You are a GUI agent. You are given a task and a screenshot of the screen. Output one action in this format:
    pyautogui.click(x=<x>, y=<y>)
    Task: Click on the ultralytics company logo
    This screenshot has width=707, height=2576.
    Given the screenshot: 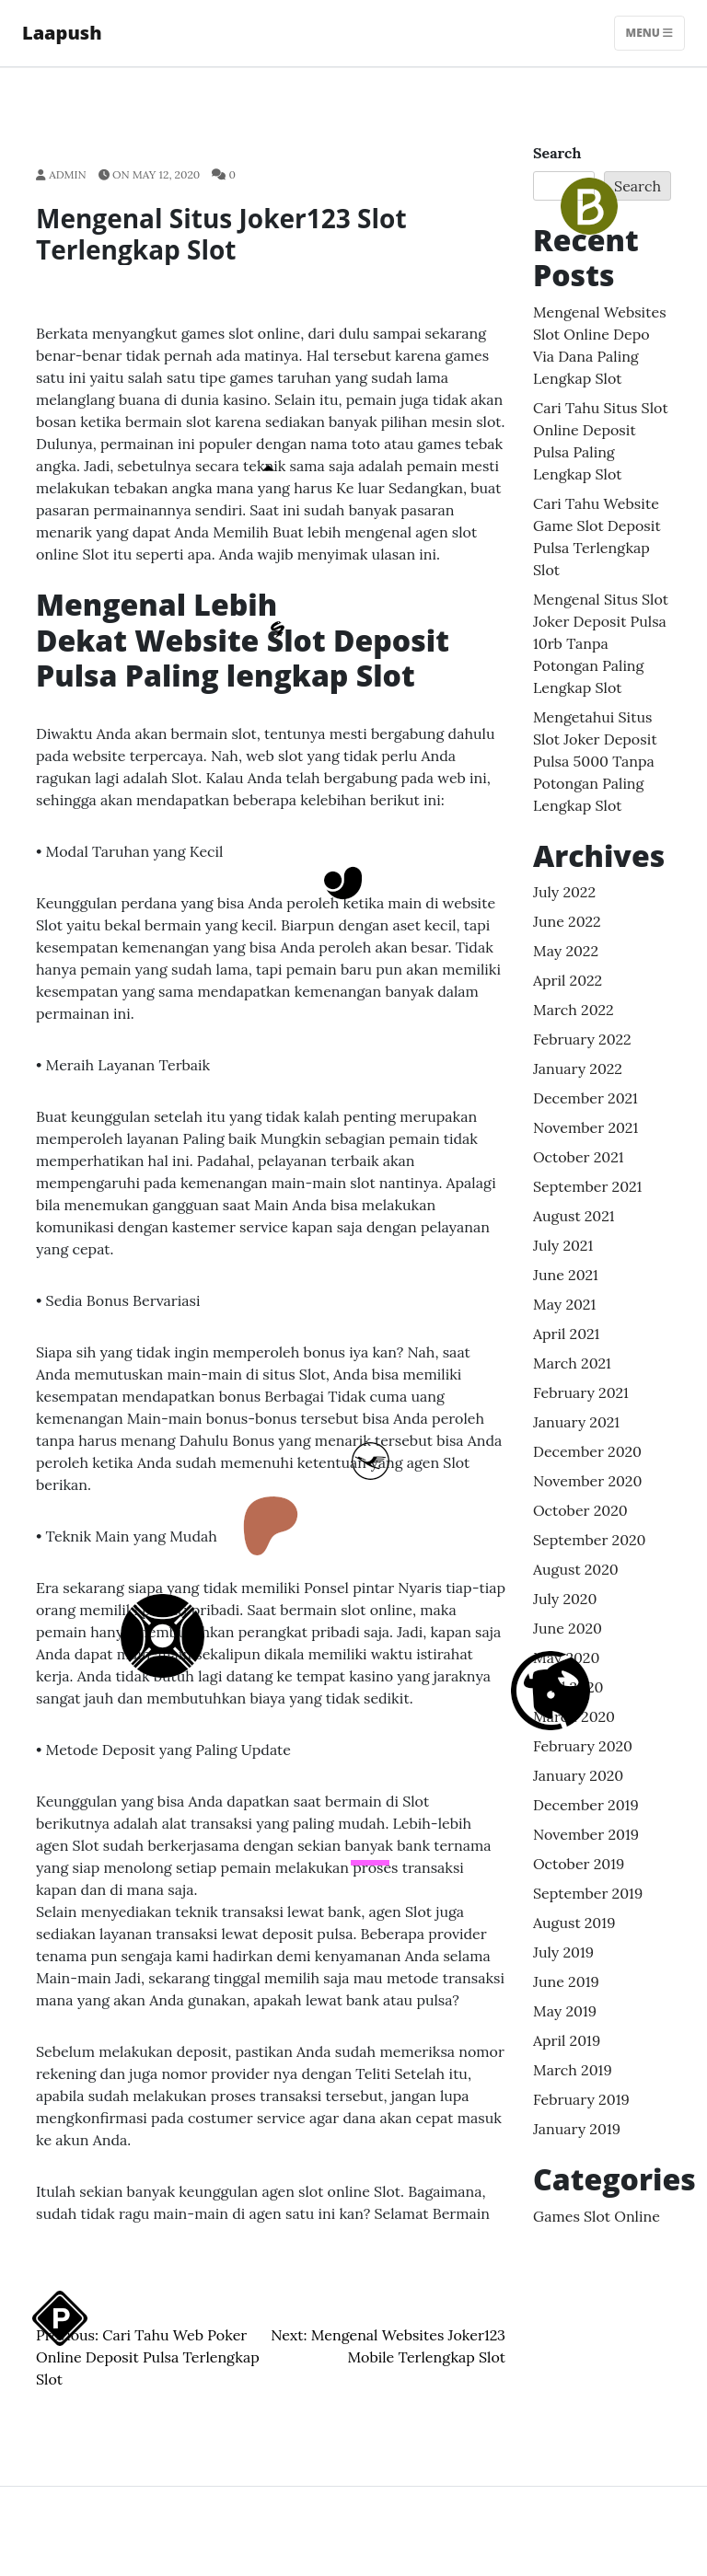 What is the action you would take?
    pyautogui.click(x=342, y=883)
    